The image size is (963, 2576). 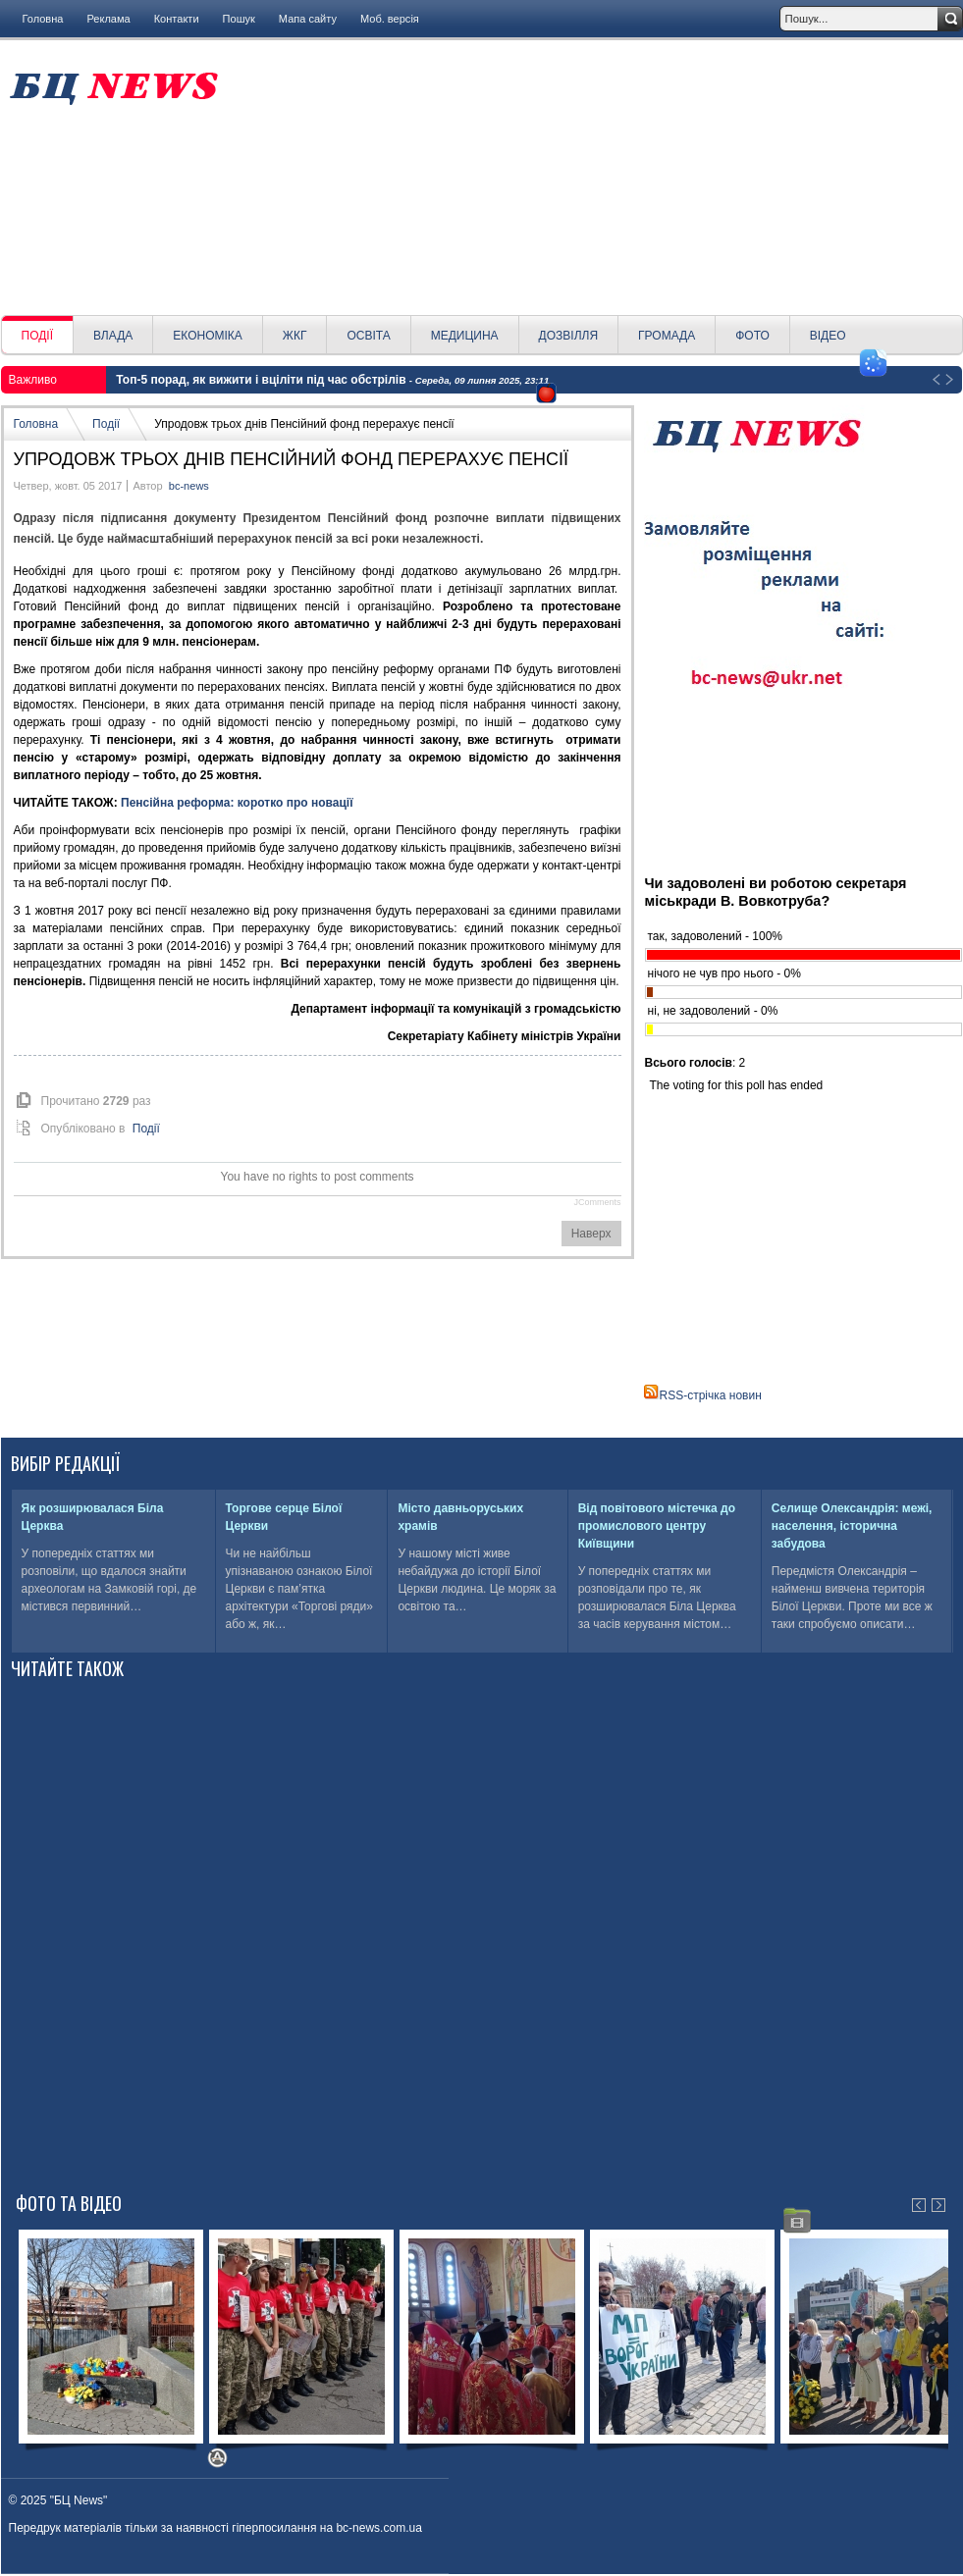 What do you see at coordinates (546, 393) in the screenshot?
I see `open the tapple app` at bounding box center [546, 393].